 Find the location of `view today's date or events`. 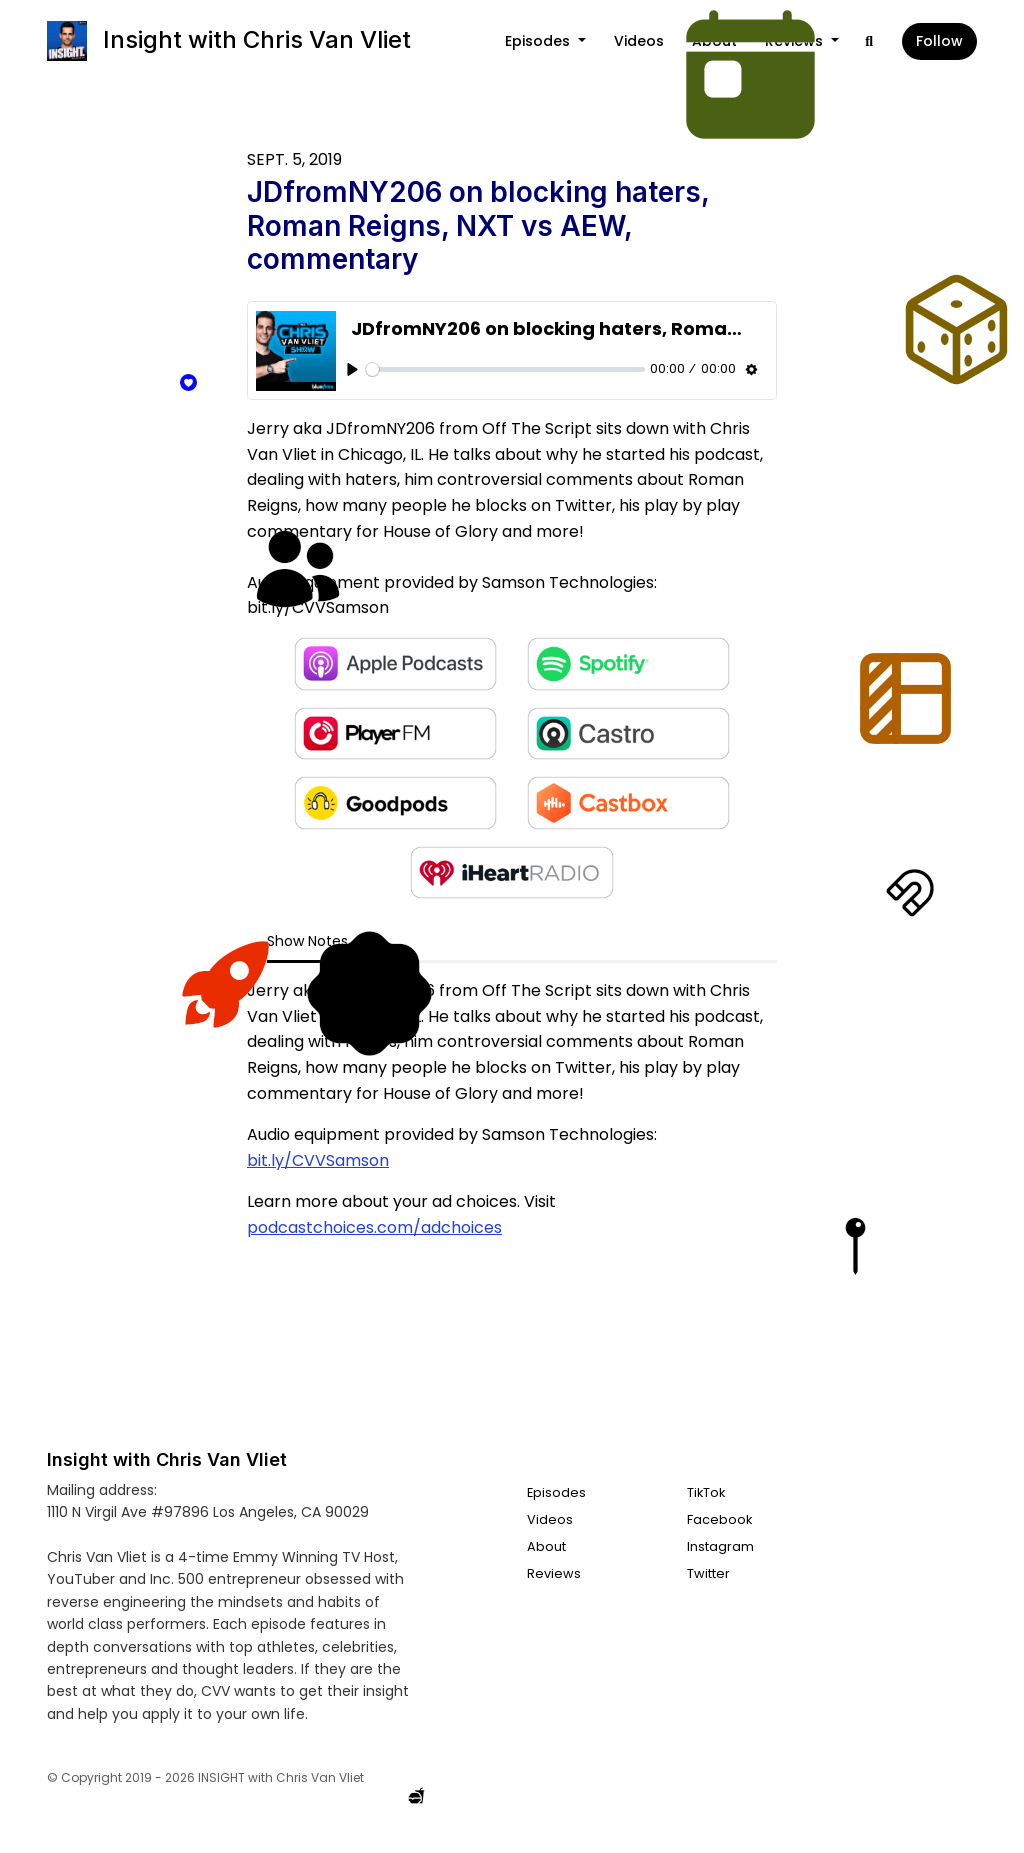

view today's date or events is located at coordinates (750, 74).